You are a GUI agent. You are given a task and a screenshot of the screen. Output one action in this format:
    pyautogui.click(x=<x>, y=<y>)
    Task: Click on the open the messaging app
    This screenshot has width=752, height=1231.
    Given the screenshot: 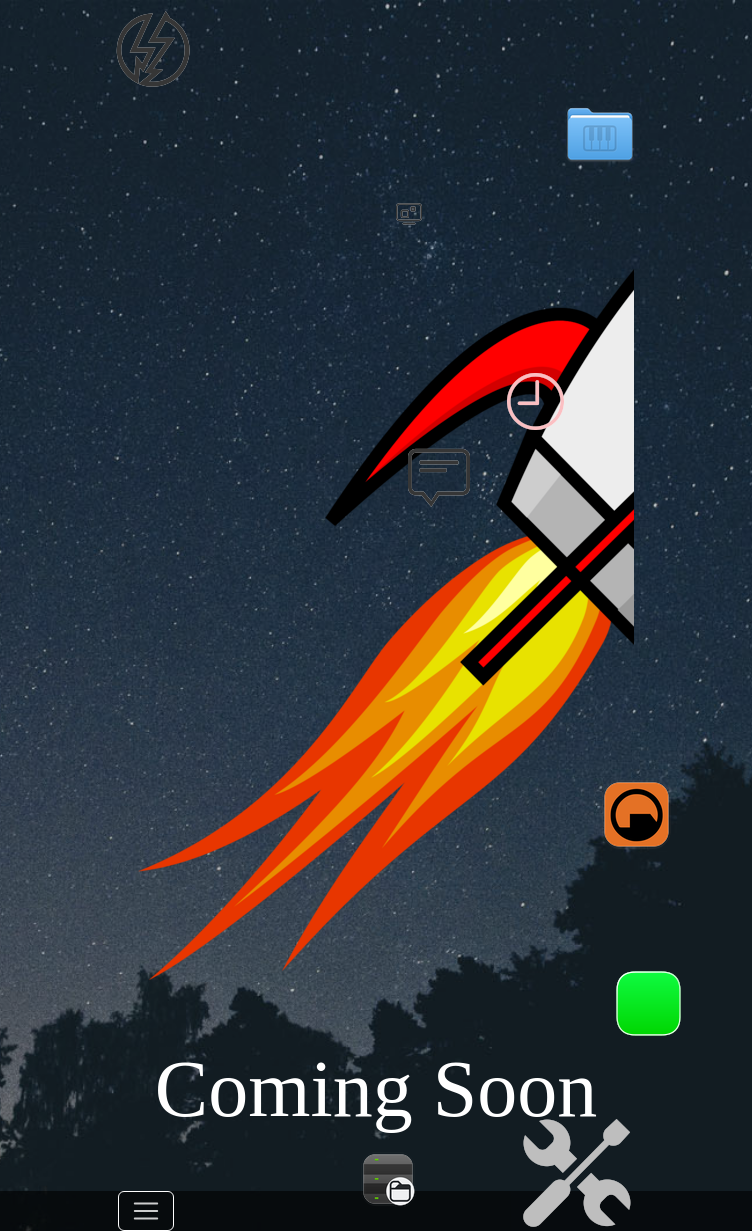 What is the action you would take?
    pyautogui.click(x=439, y=476)
    